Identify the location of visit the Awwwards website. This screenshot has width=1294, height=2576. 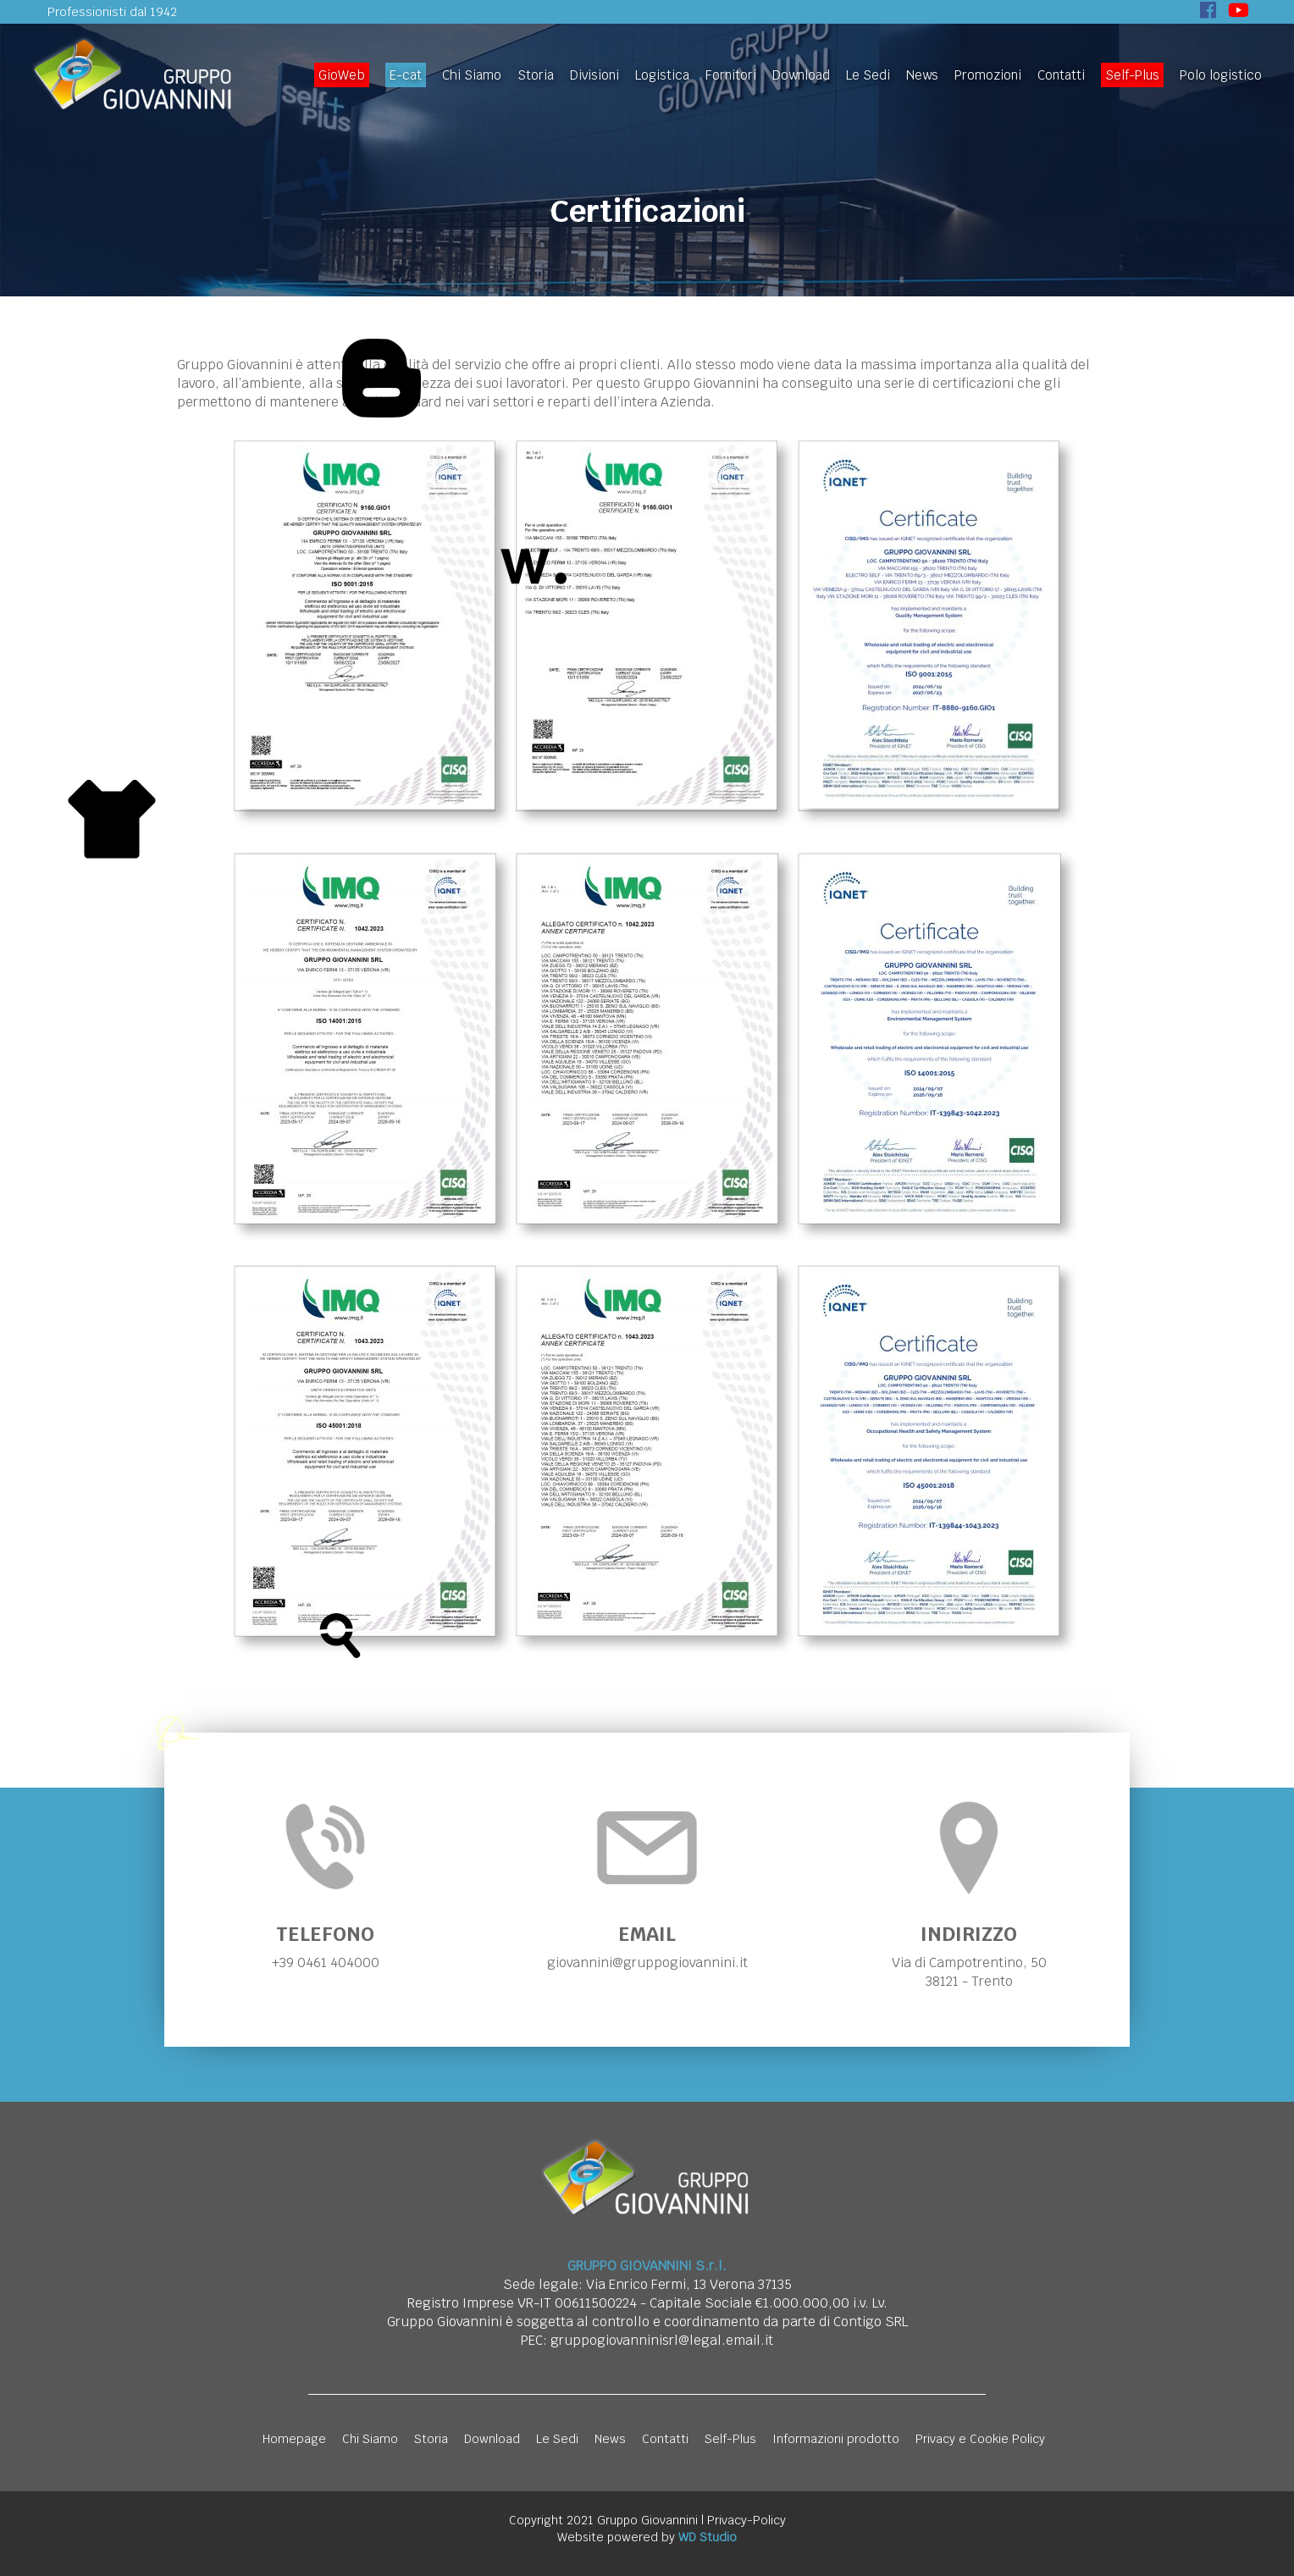
(534, 567).